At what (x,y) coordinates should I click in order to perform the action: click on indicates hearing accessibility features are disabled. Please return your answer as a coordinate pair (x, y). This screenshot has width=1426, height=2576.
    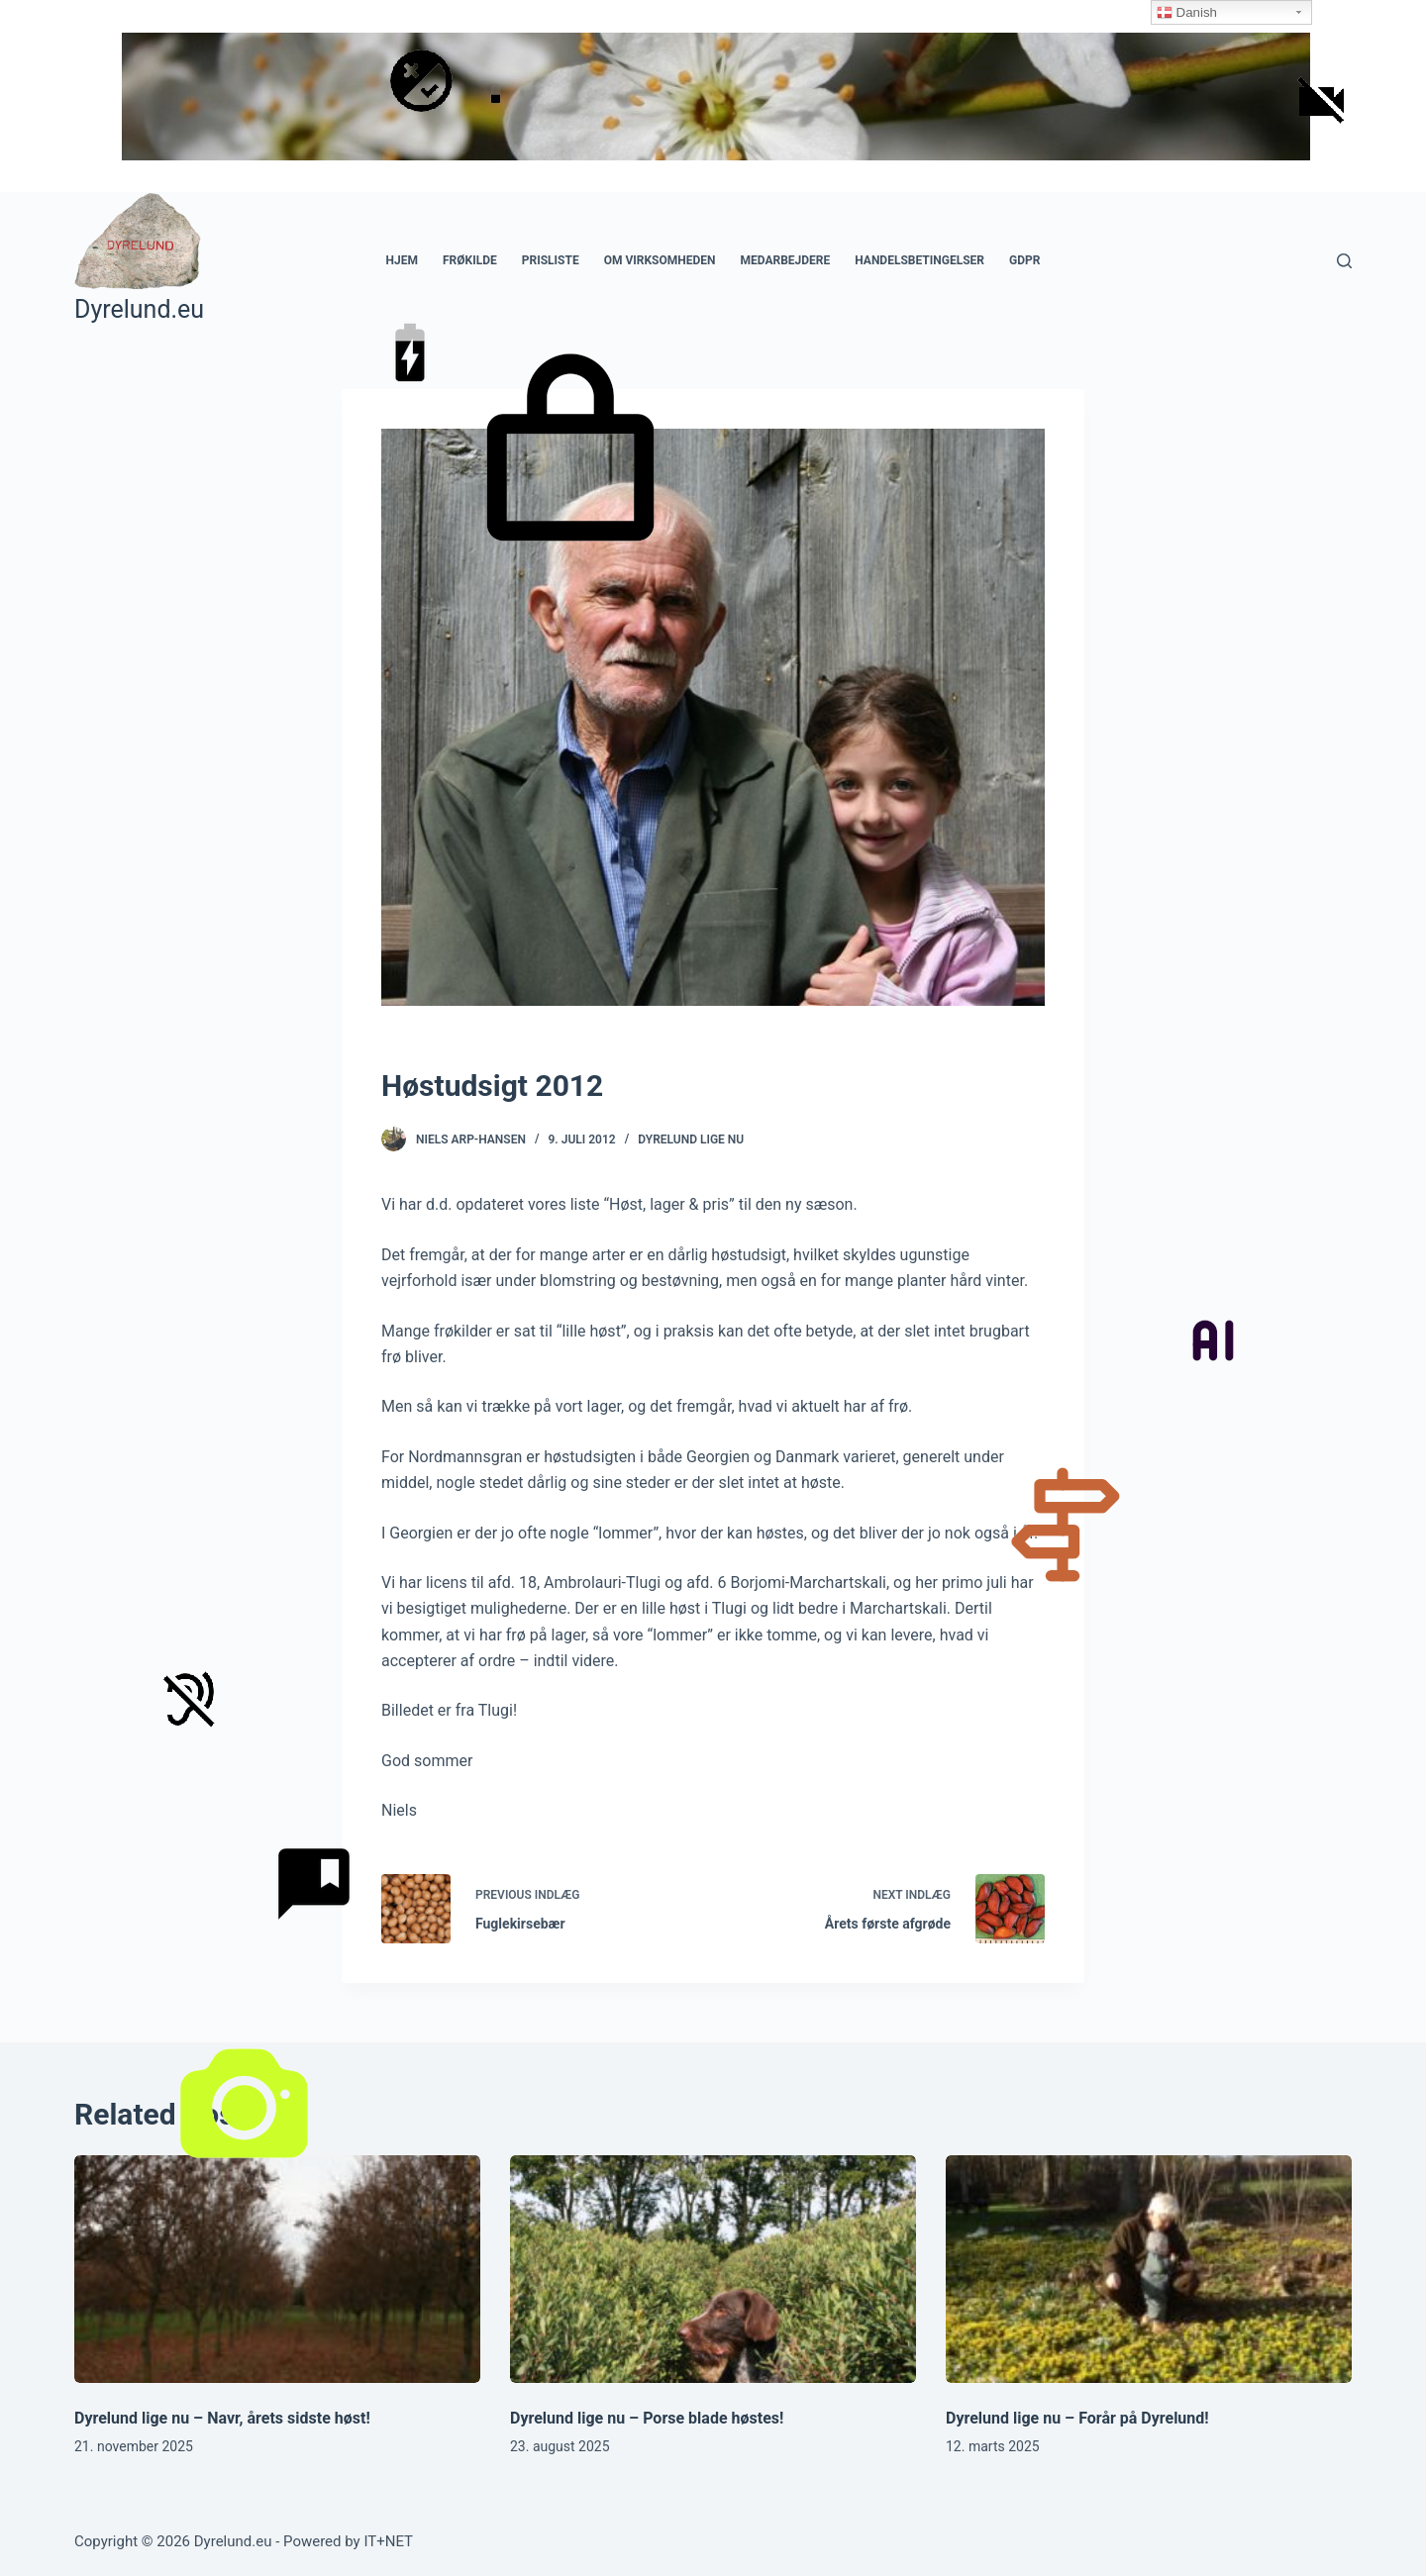
    Looking at the image, I should click on (190, 1699).